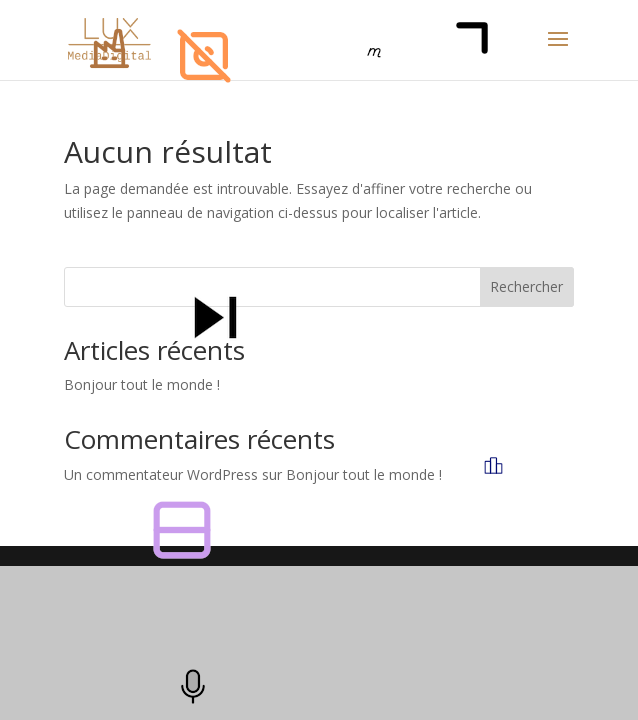  Describe the element at coordinates (215, 317) in the screenshot. I see `skip to the next track or media item` at that location.